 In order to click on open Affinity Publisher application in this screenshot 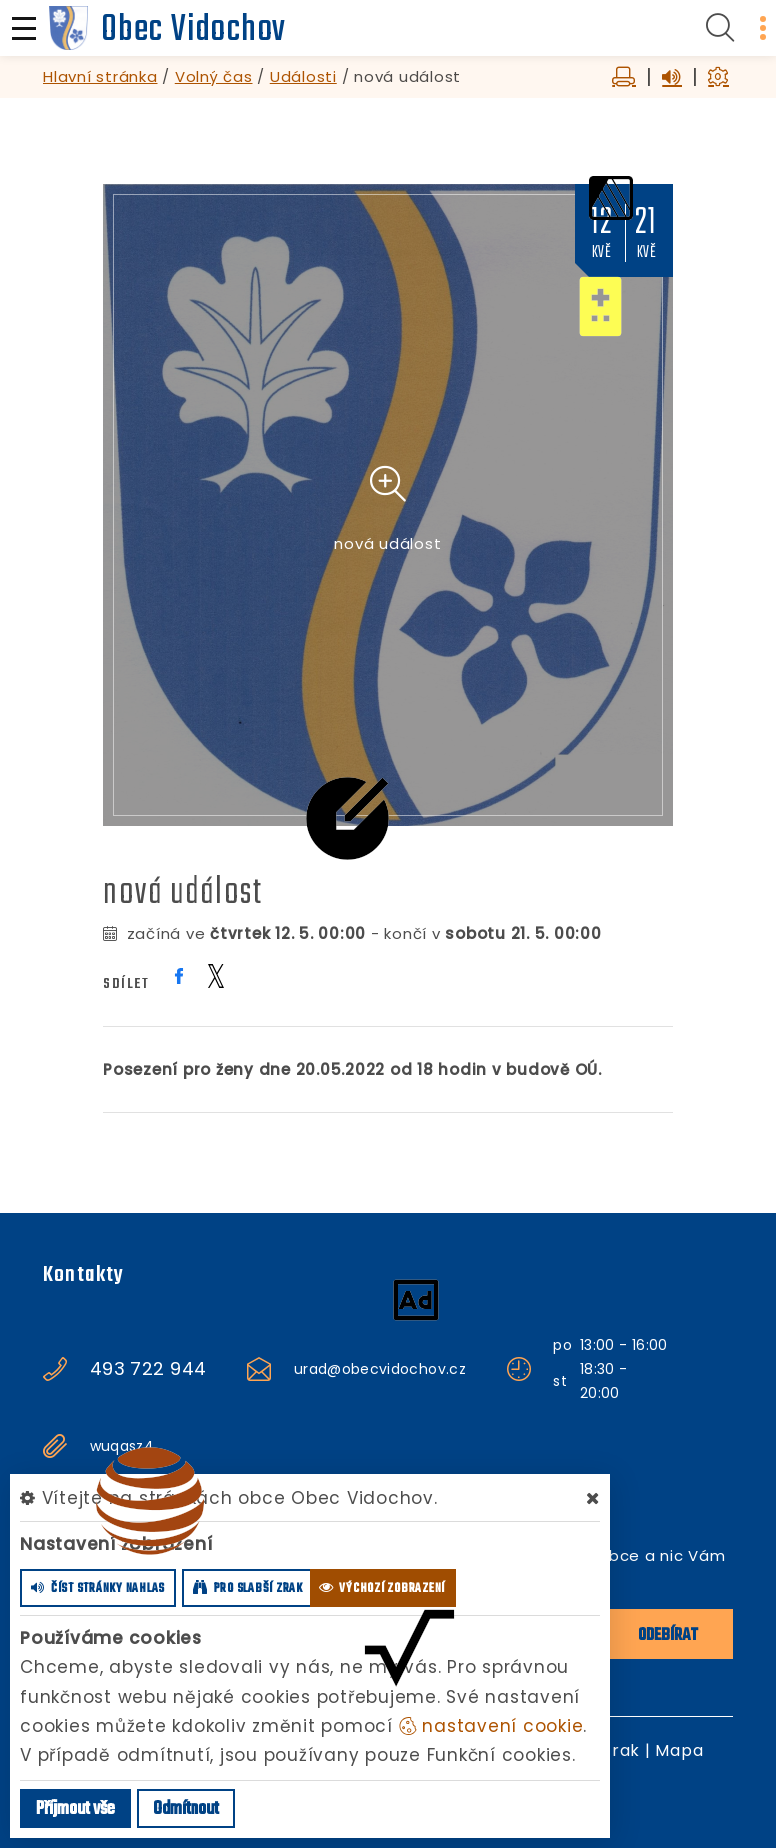, I will do `click(611, 198)`.